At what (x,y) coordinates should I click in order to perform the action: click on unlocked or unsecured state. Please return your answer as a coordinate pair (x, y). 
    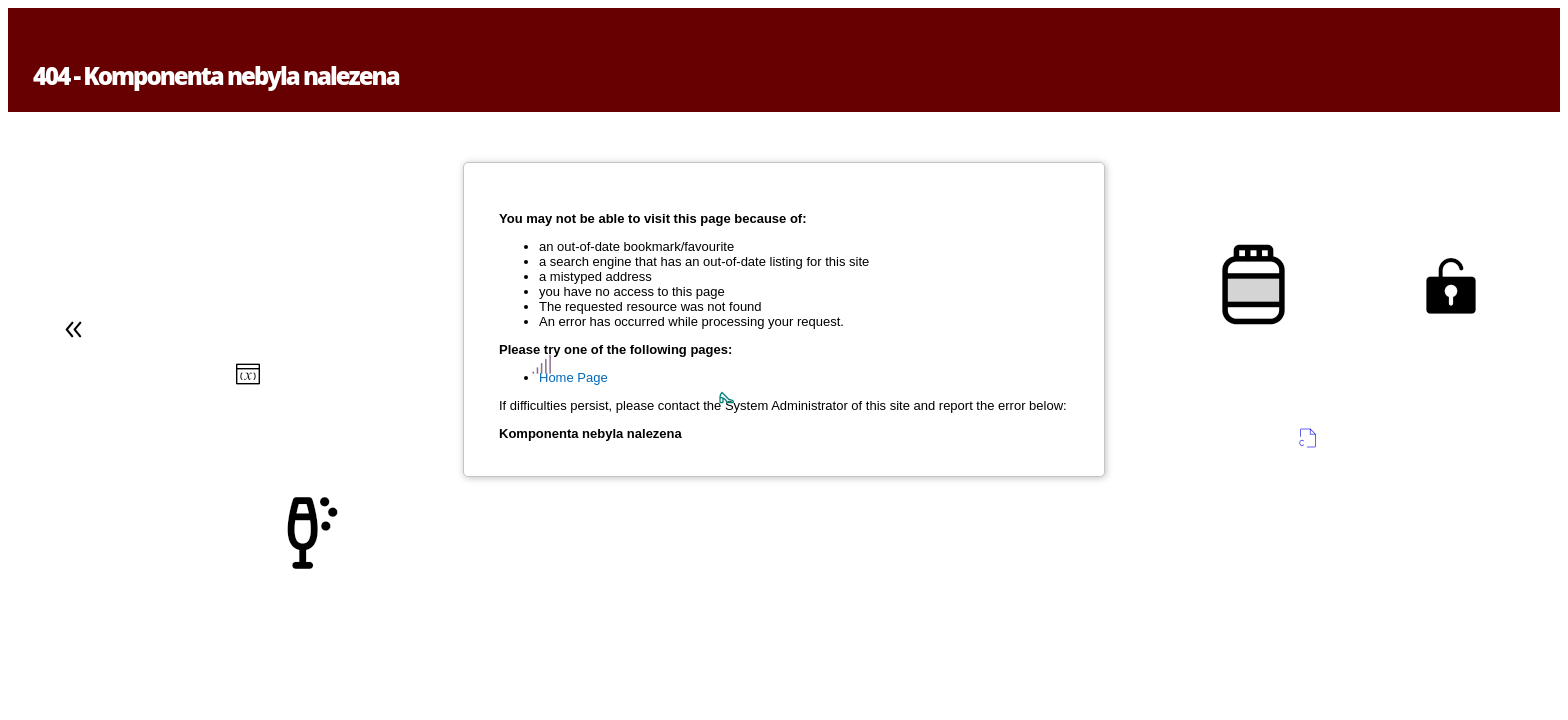
    Looking at the image, I should click on (1451, 289).